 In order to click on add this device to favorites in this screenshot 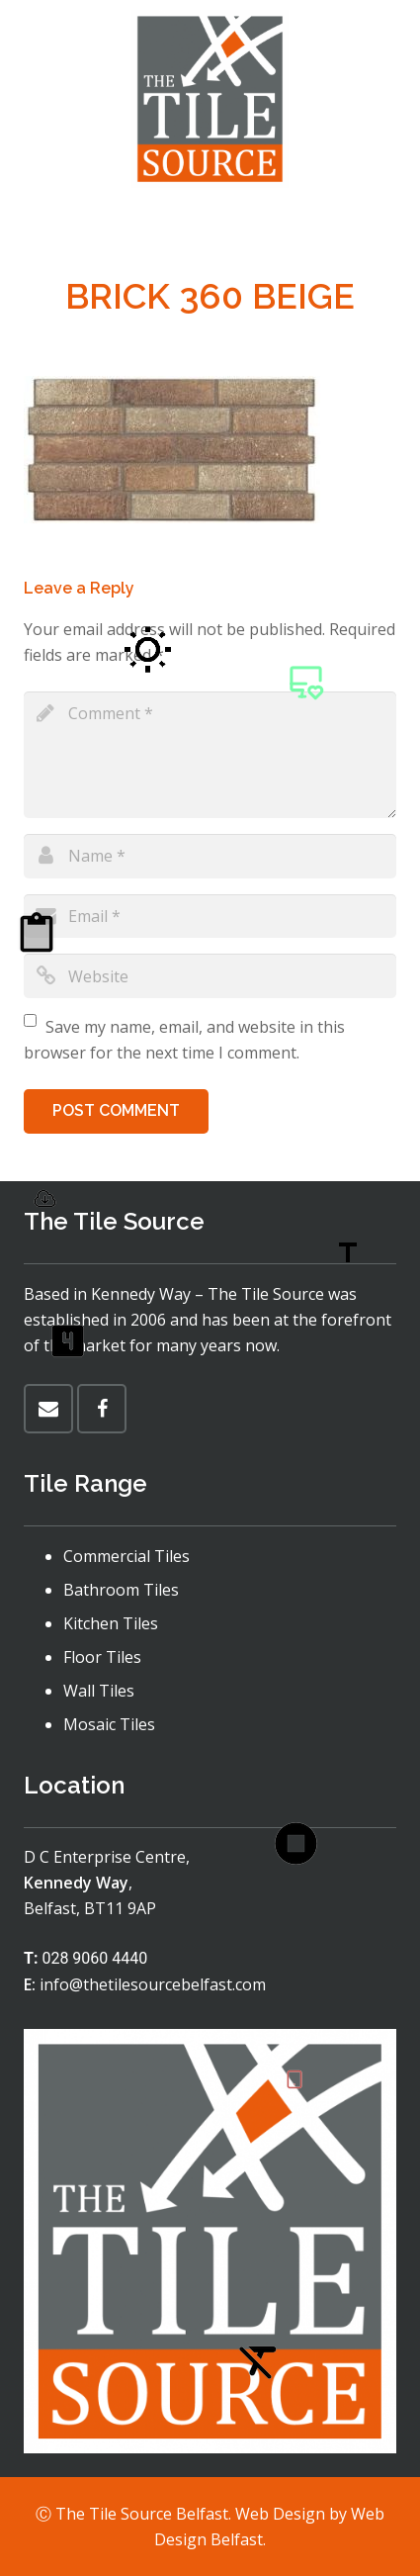, I will do `click(305, 682)`.